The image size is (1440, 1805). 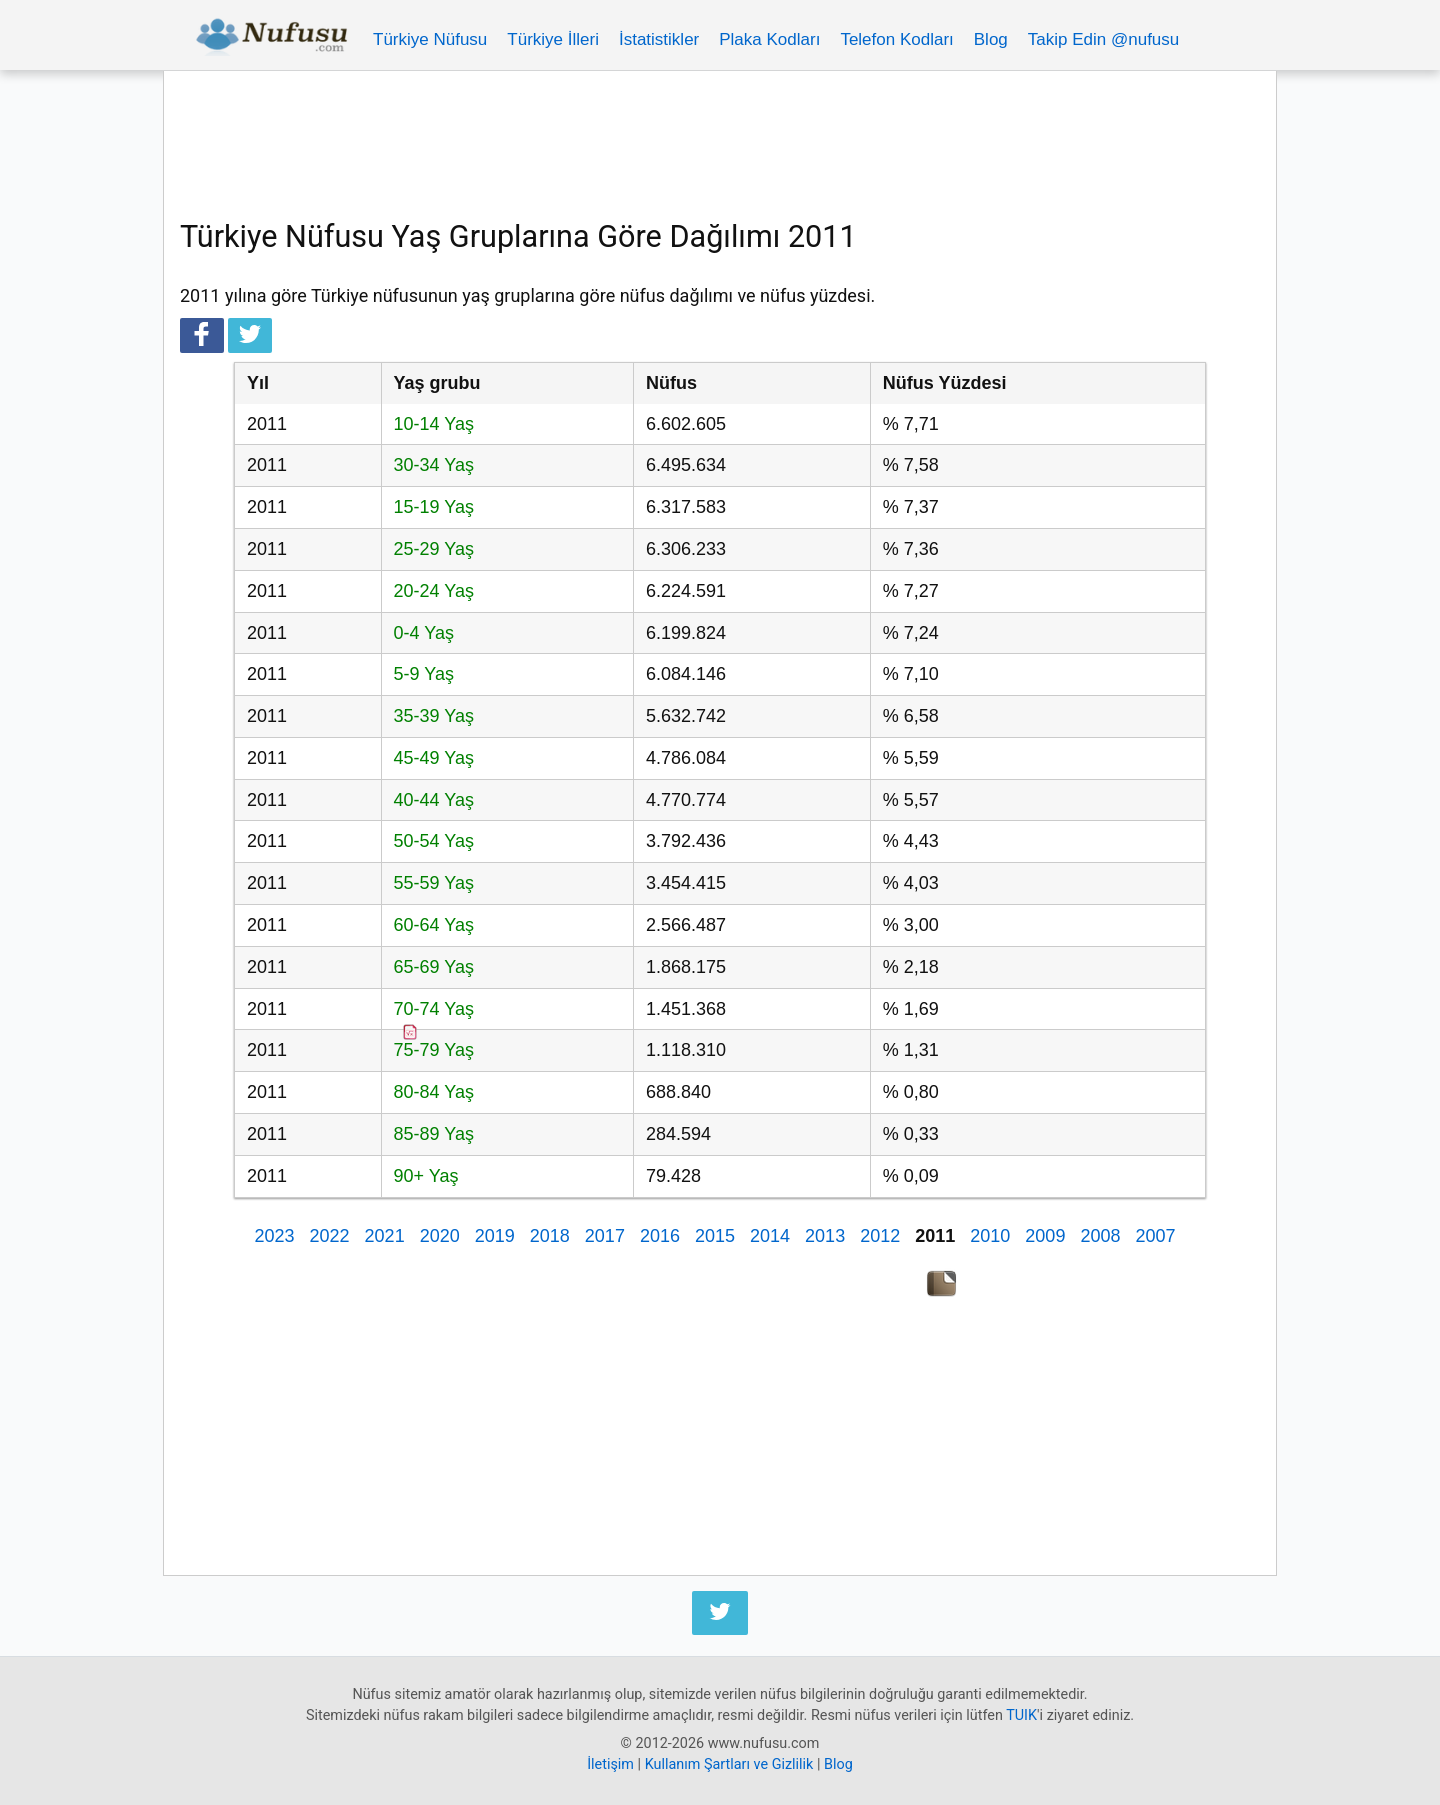 I want to click on libreoffice math formula template file, so click(x=410, y=1032).